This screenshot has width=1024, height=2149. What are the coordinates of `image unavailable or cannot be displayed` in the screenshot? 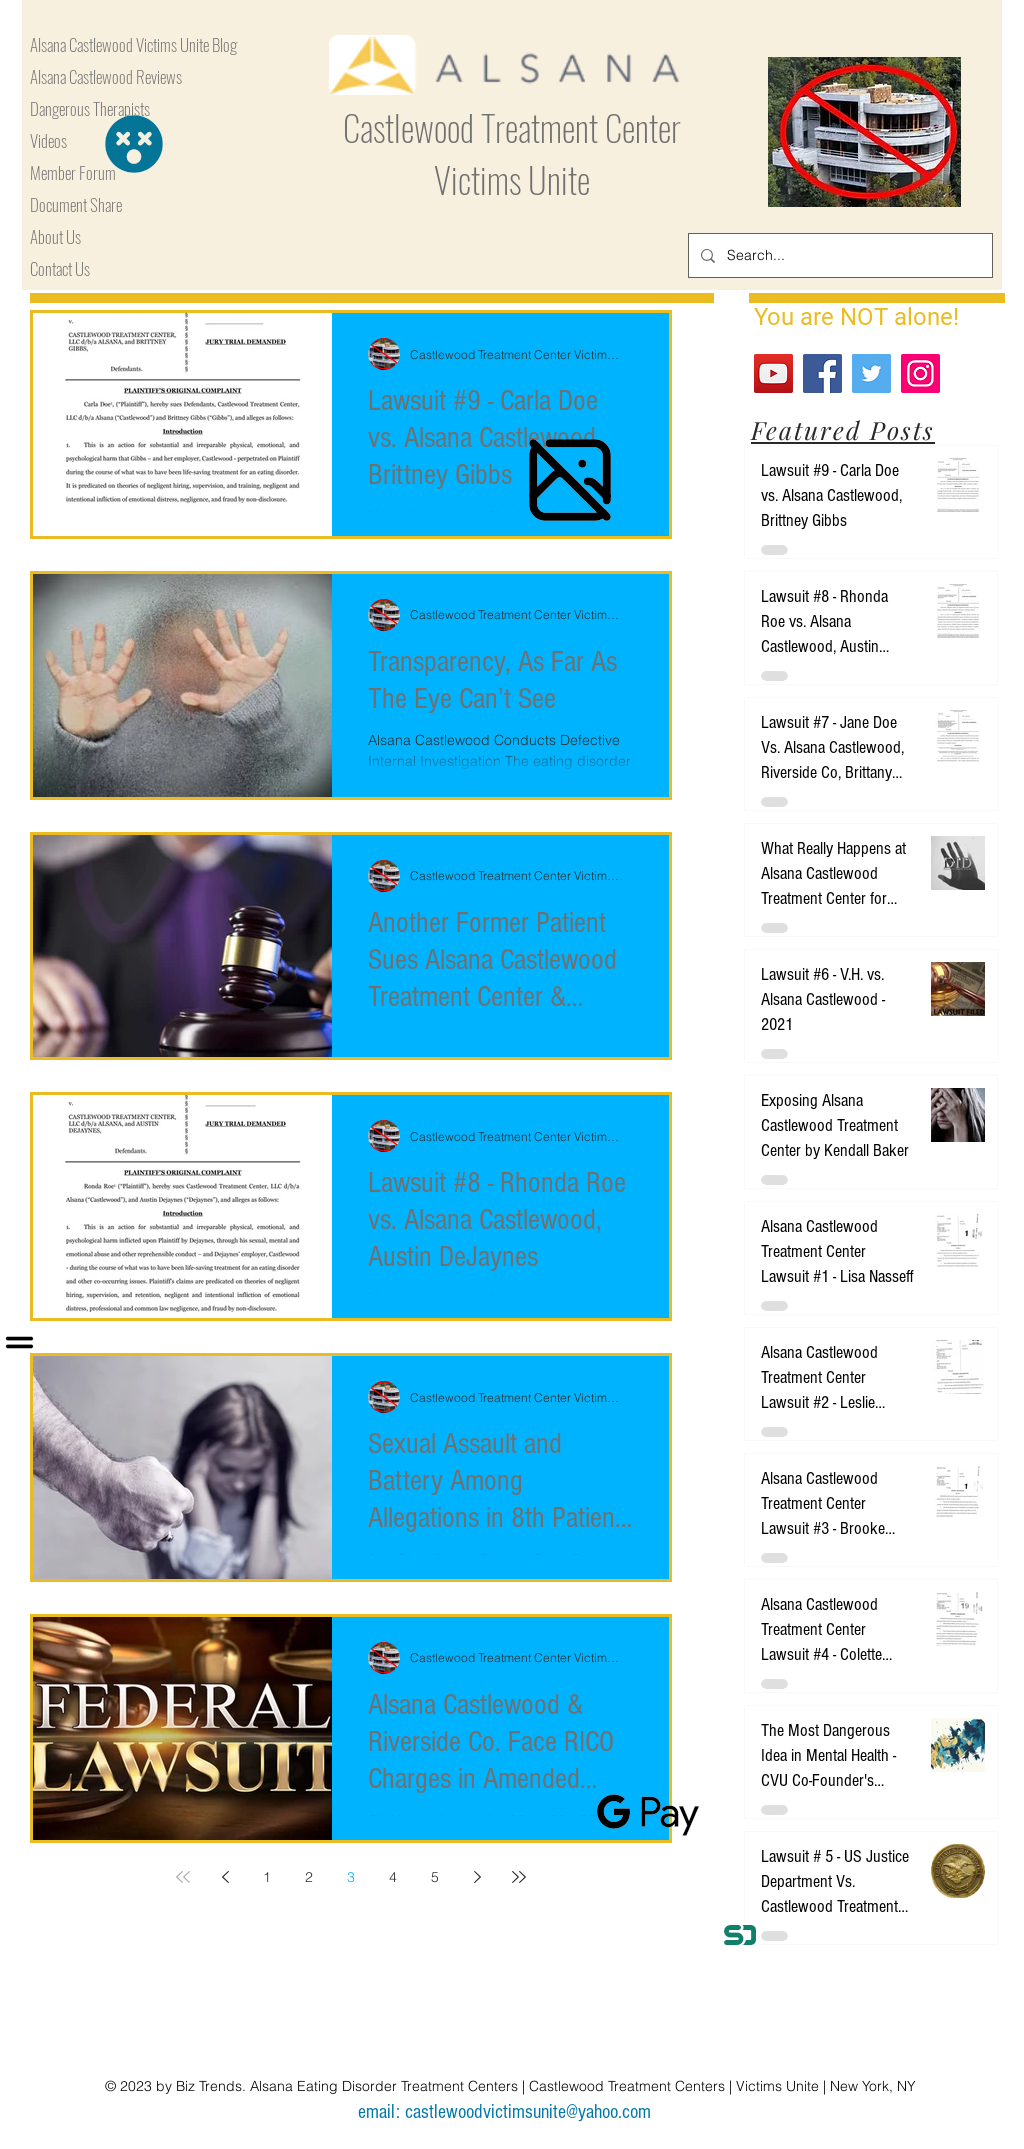 It's located at (570, 480).